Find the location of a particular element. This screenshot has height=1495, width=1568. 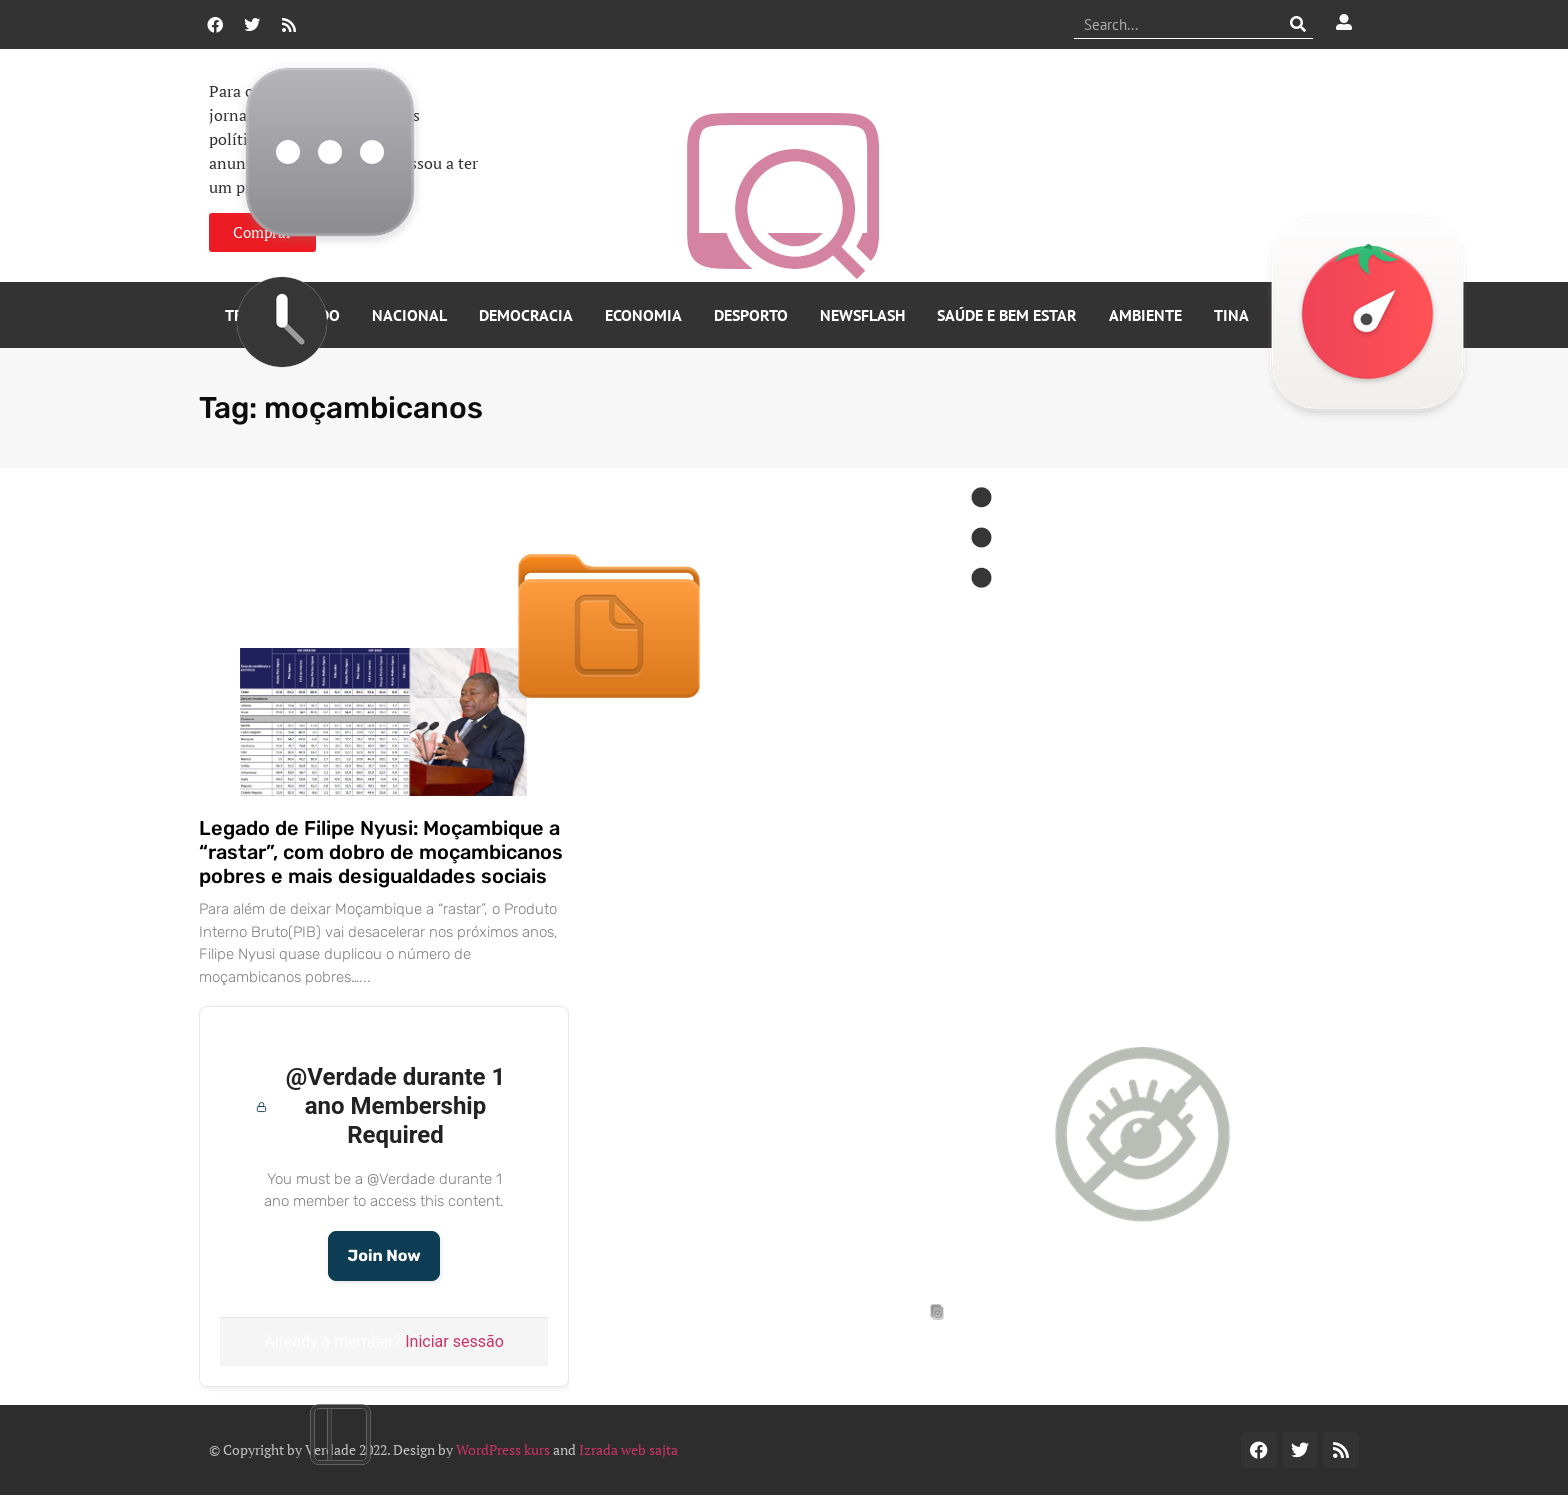

toggle sidebar panel visibility is located at coordinates (340, 1434).